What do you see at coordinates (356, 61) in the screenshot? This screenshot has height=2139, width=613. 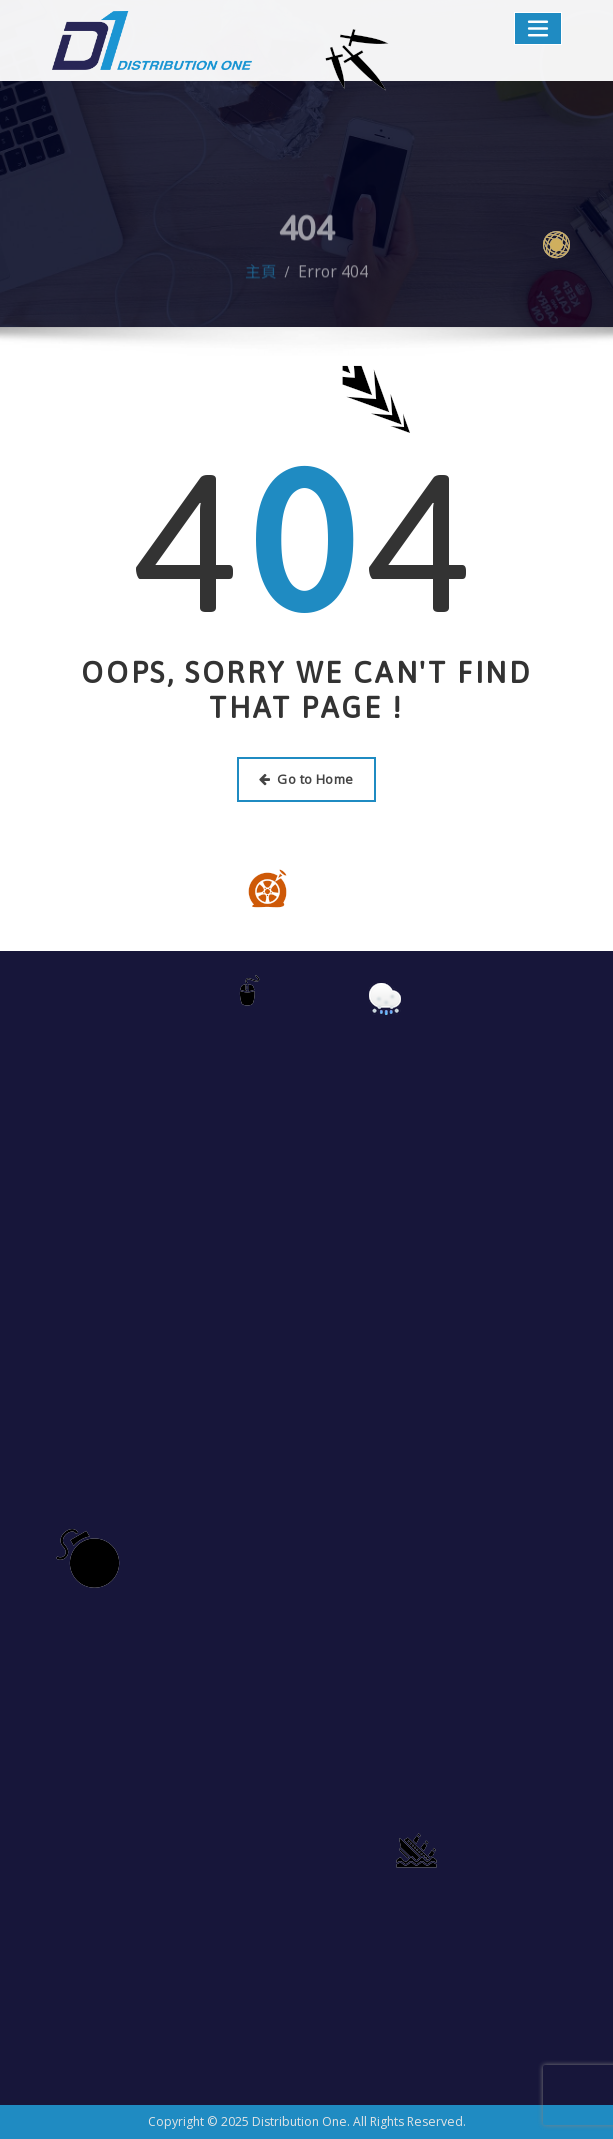 I see `assassin or rogue character class icon` at bounding box center [356, 61].